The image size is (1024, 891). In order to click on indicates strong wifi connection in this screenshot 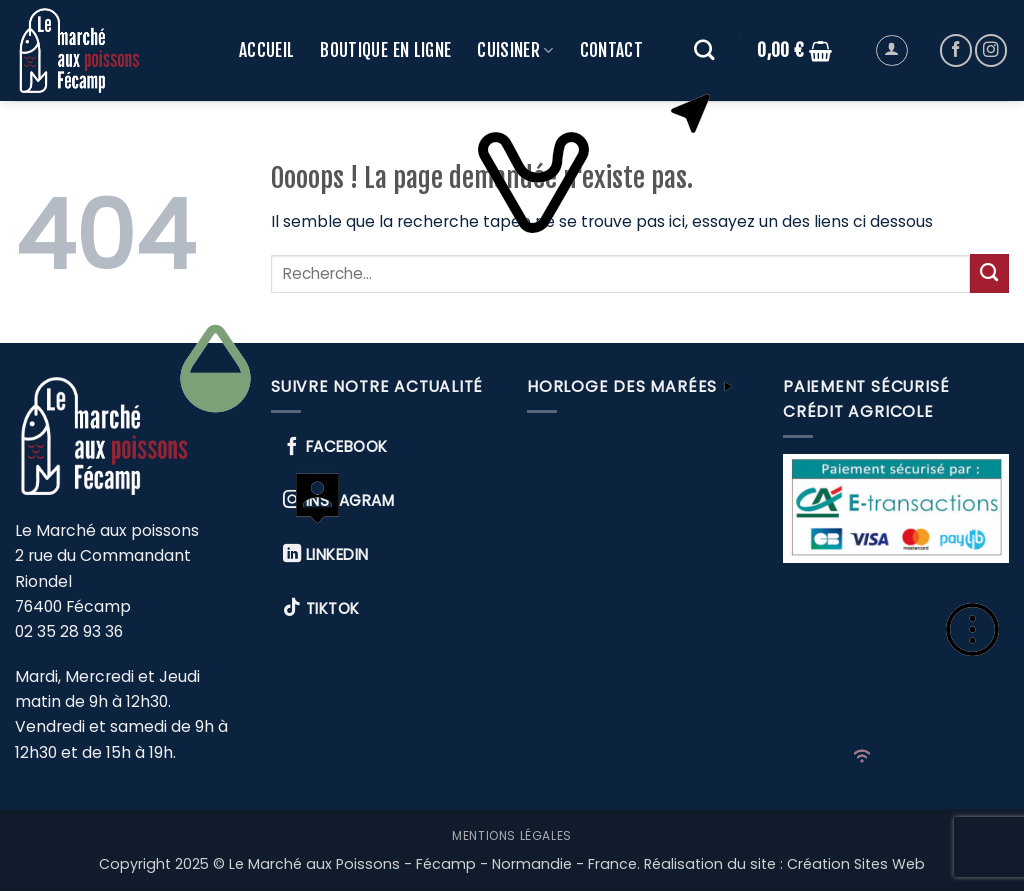, I will do `click(862, 756)`.